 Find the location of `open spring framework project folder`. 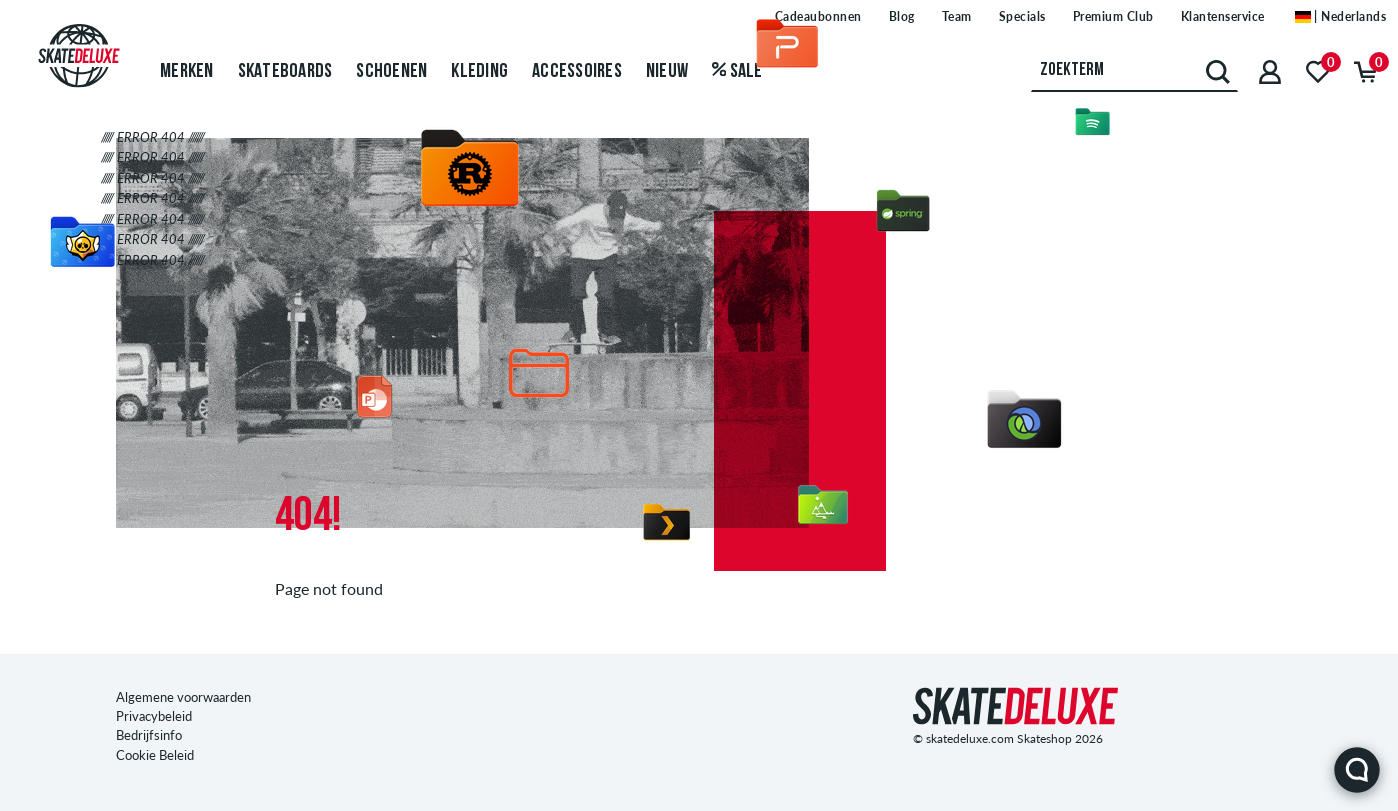

open spring framework project folder is located at coordinates (903, 212).